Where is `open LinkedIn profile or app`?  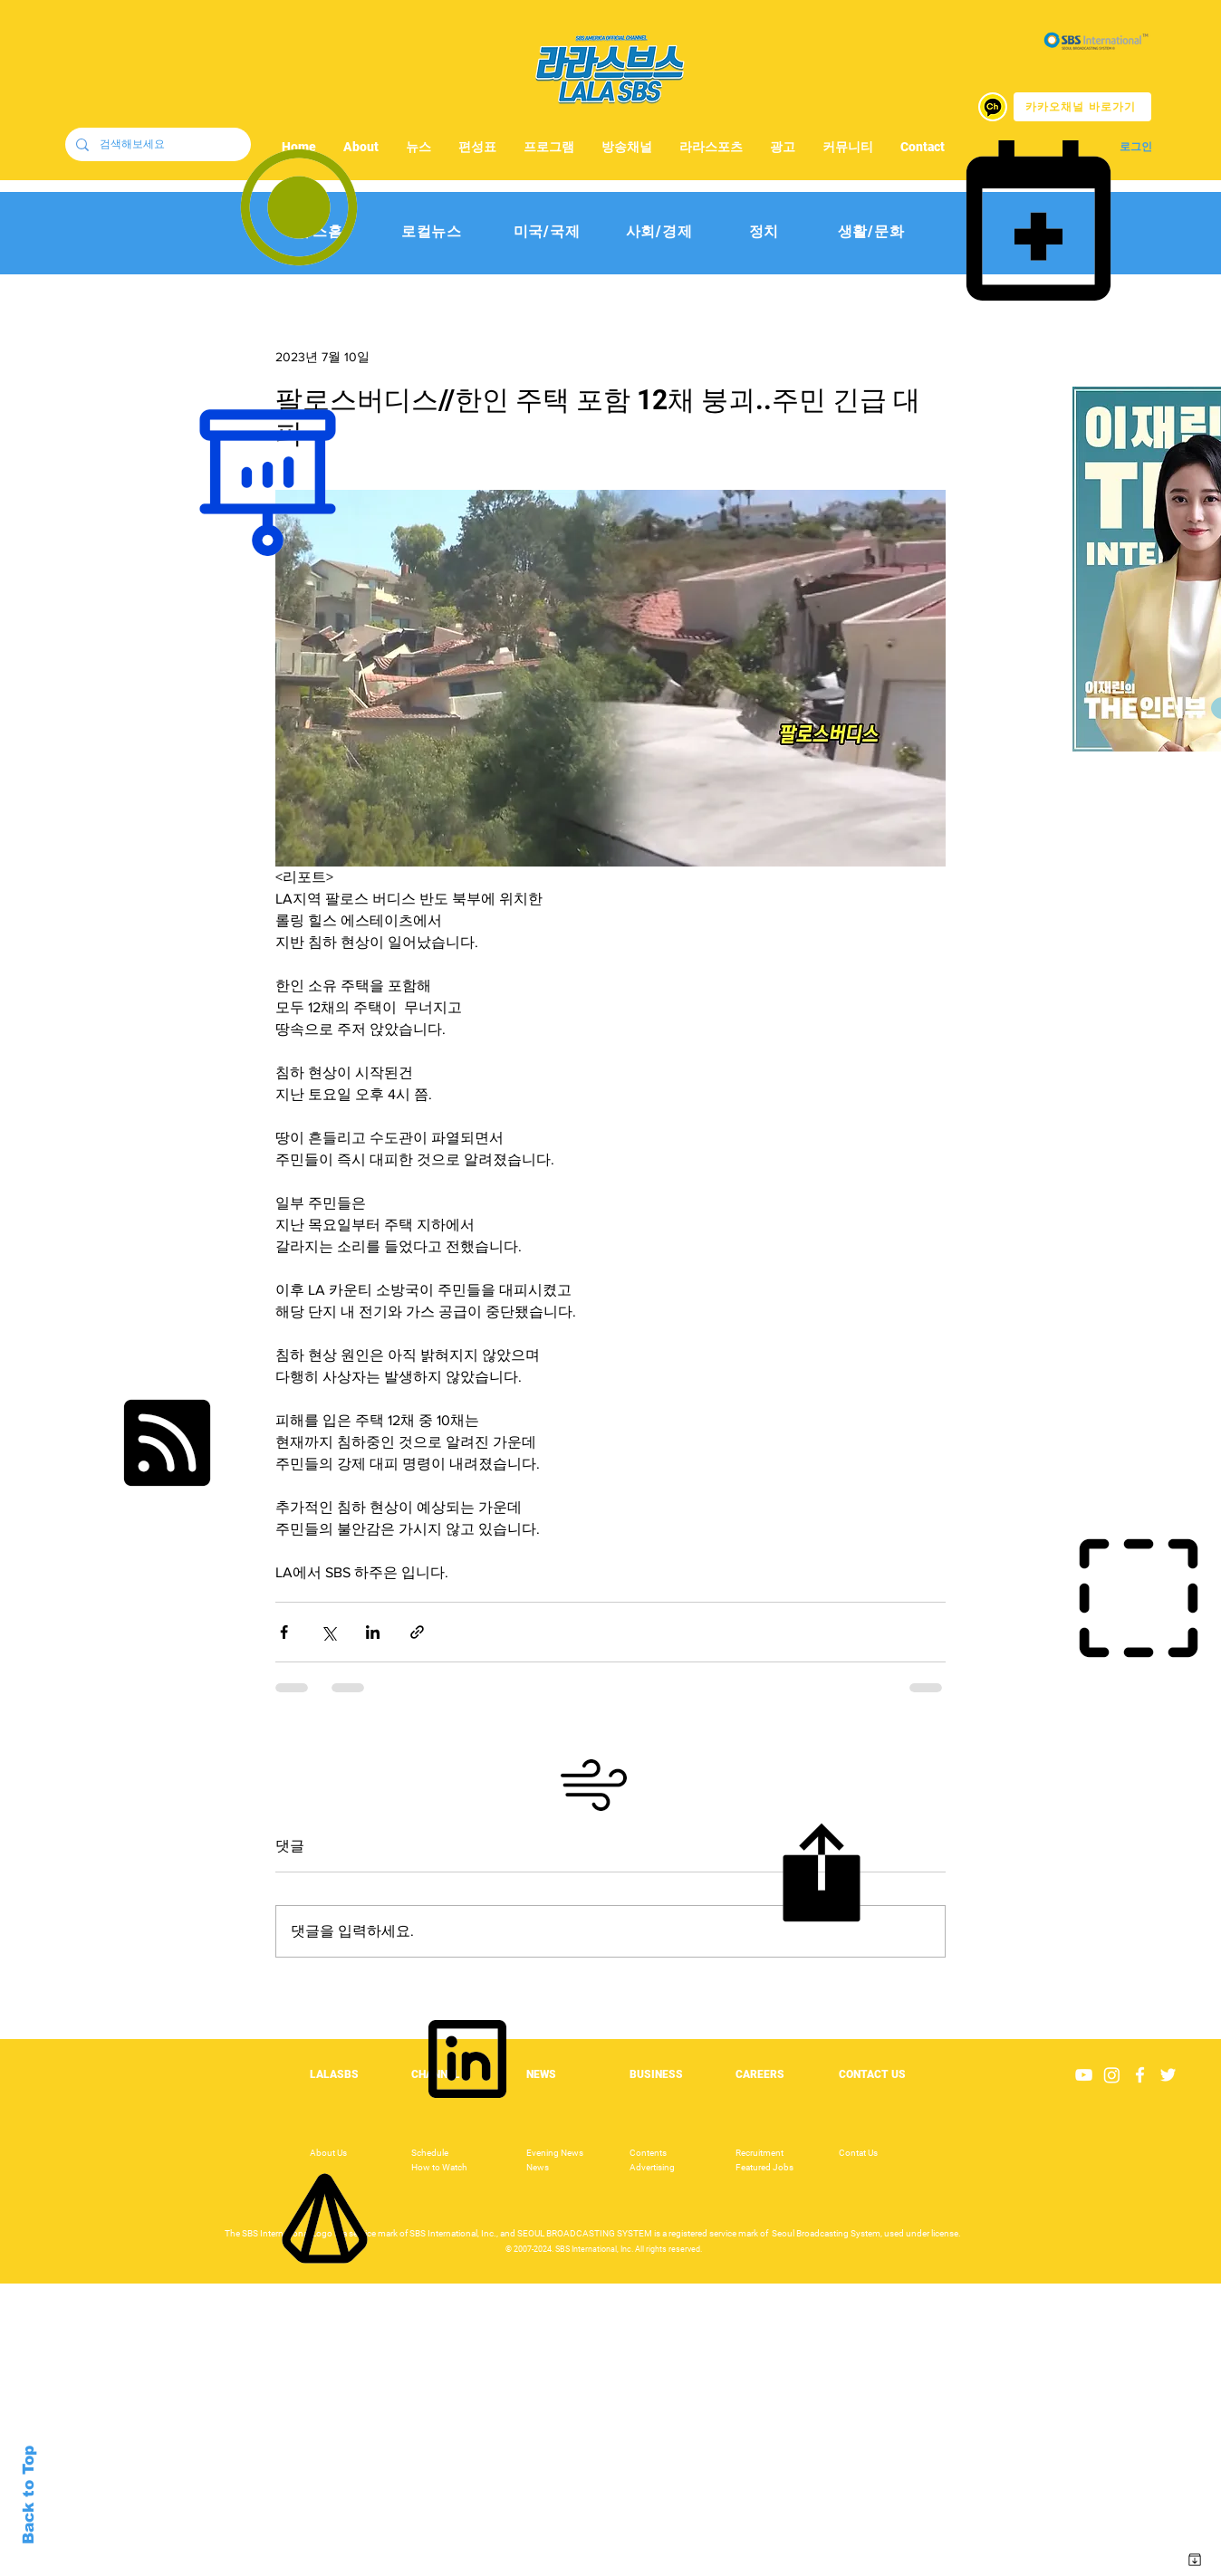 open LinkedIn profile or app is located at coordinates (467, 2059).